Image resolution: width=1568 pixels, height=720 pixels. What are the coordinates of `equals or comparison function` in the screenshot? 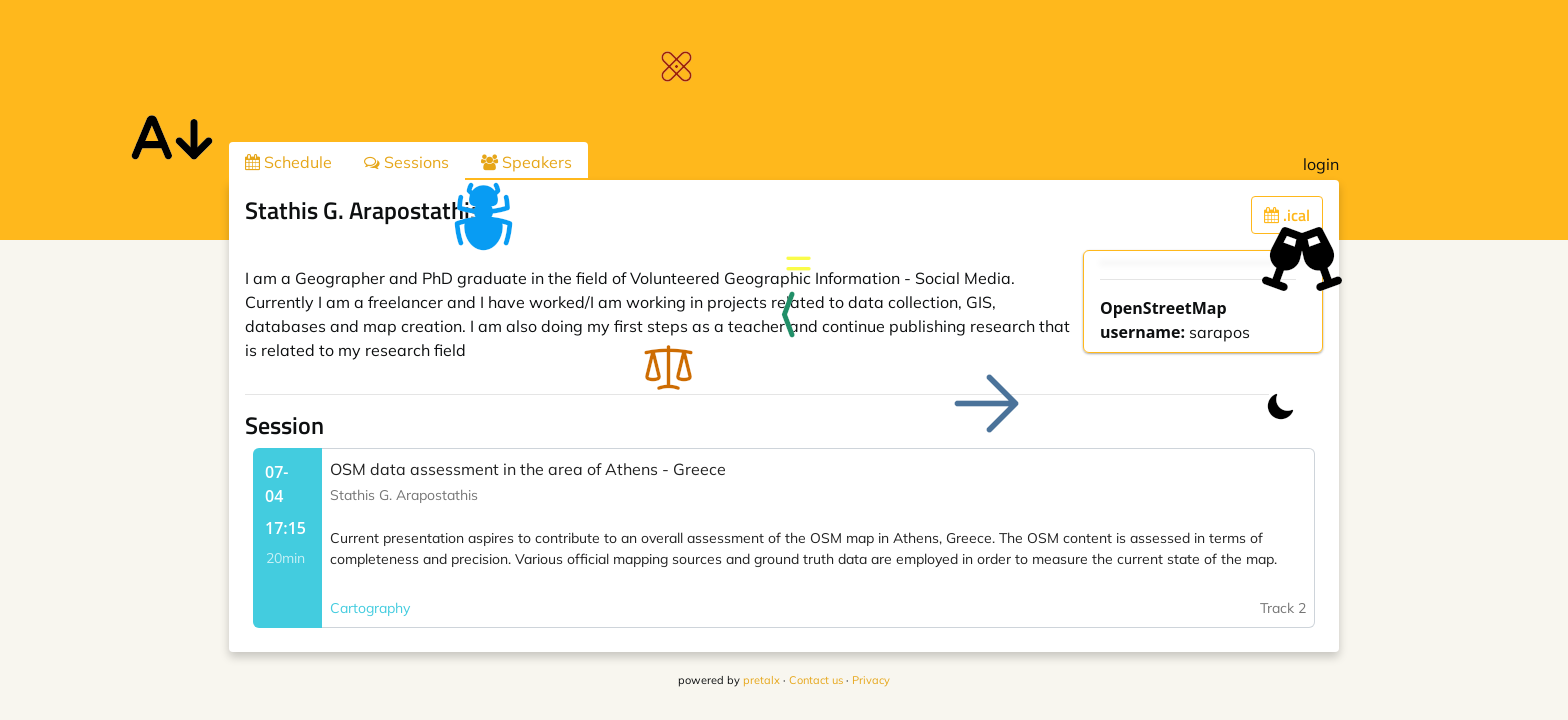 It's located at (798, 263).